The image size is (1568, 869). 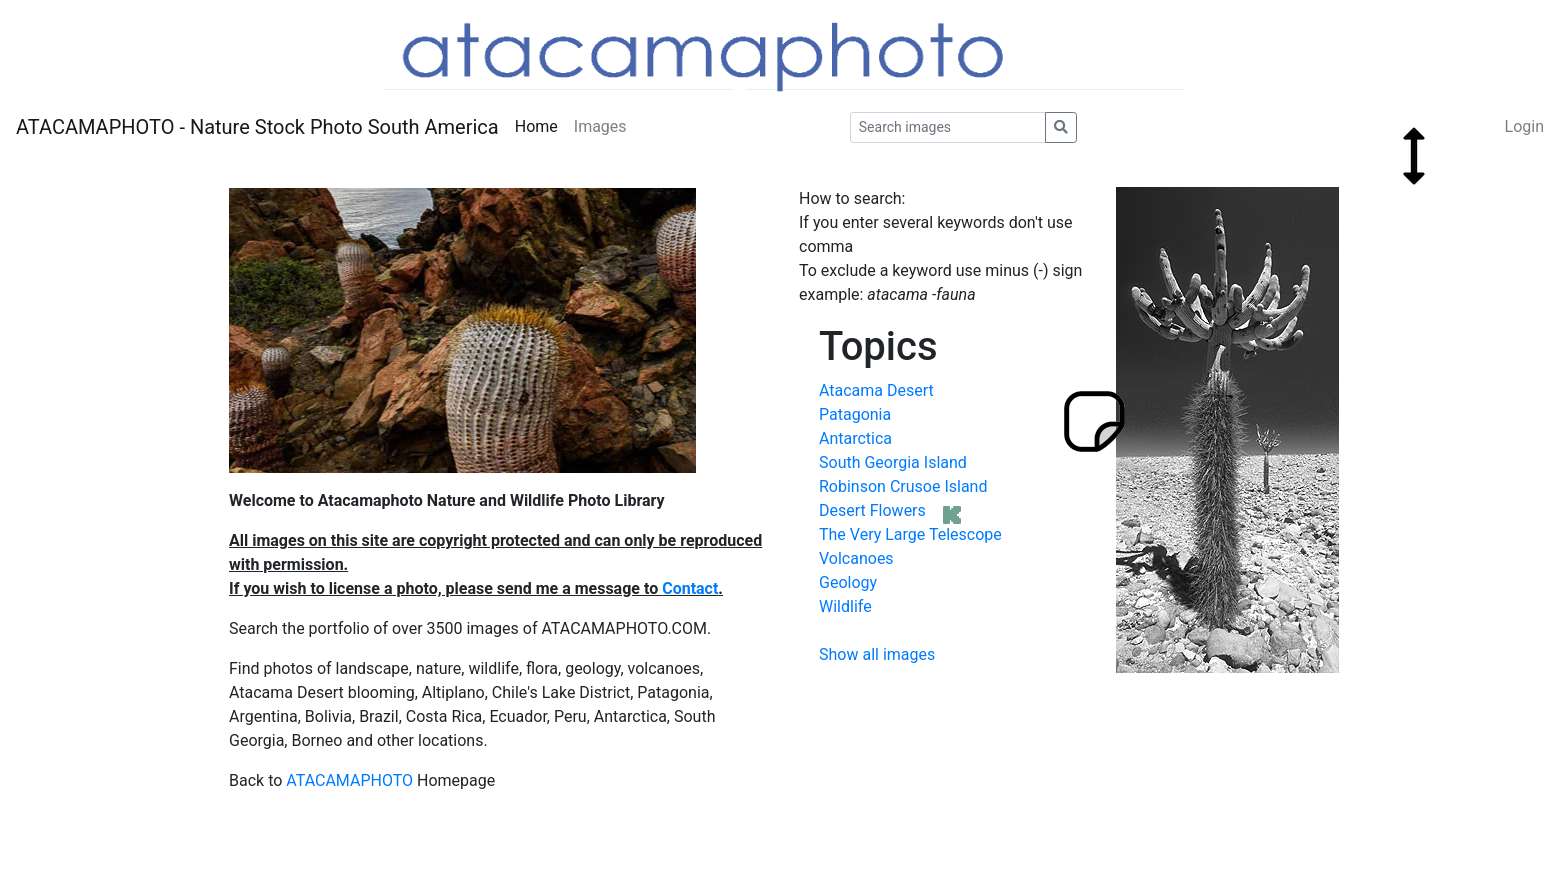 I want to click on adjust vertical height or size, so click(x=1414, y=156).